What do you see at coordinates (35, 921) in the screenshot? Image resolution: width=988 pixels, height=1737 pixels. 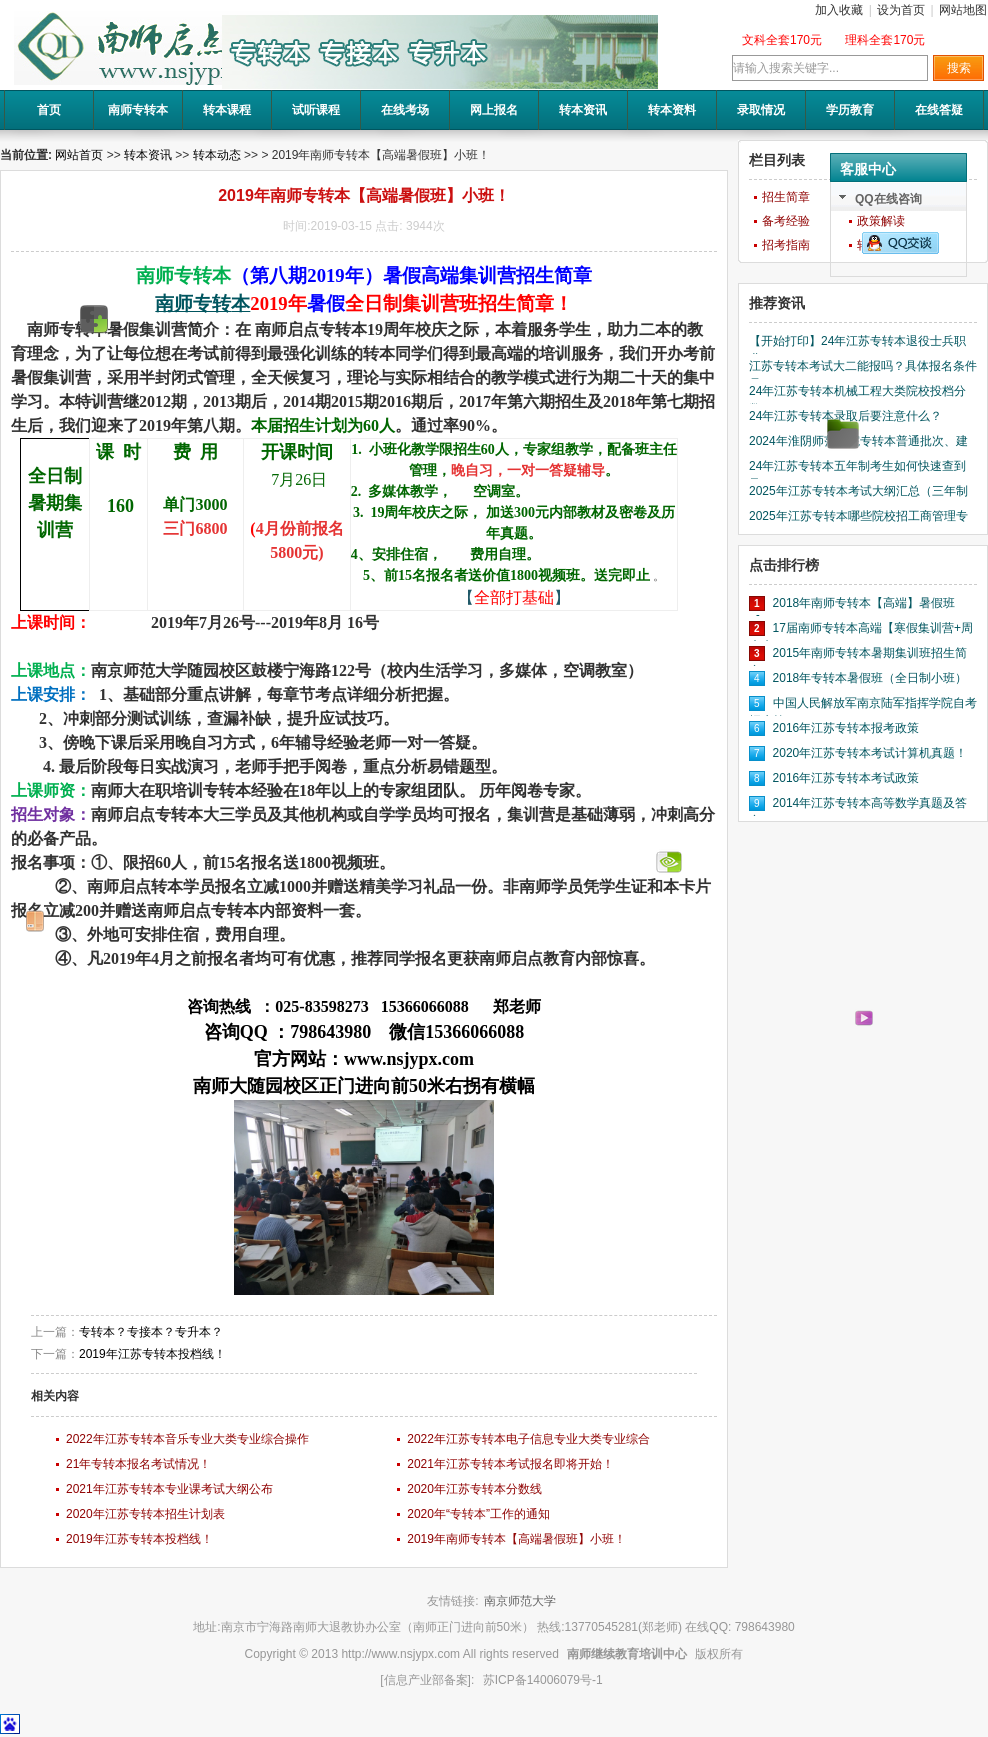 I see `open the software installer app` at bounding box center [35, 921].